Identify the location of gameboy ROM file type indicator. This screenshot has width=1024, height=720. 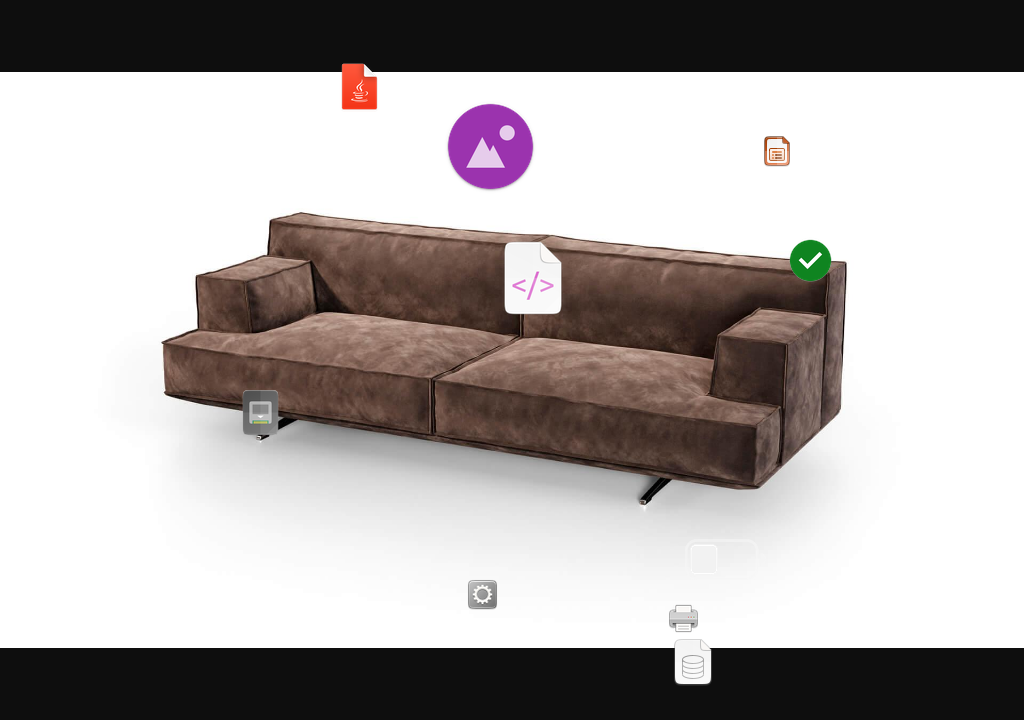
(260, 412).